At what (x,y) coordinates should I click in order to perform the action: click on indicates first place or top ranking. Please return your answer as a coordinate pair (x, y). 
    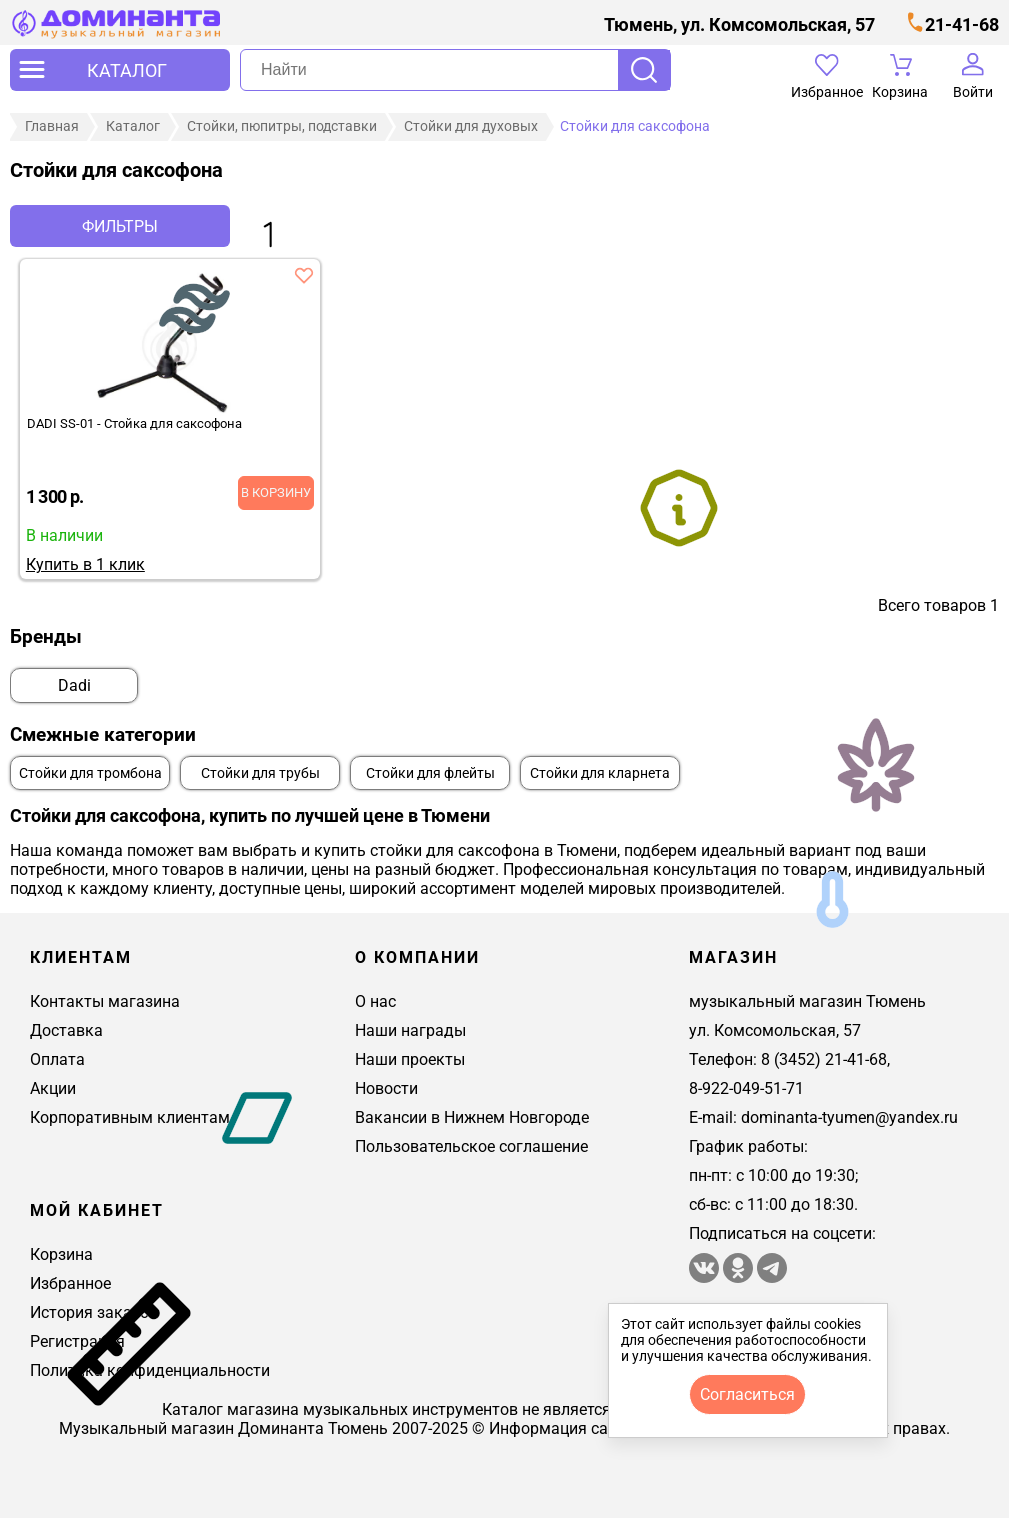
    Looking at the image, I should click on (269, 234).